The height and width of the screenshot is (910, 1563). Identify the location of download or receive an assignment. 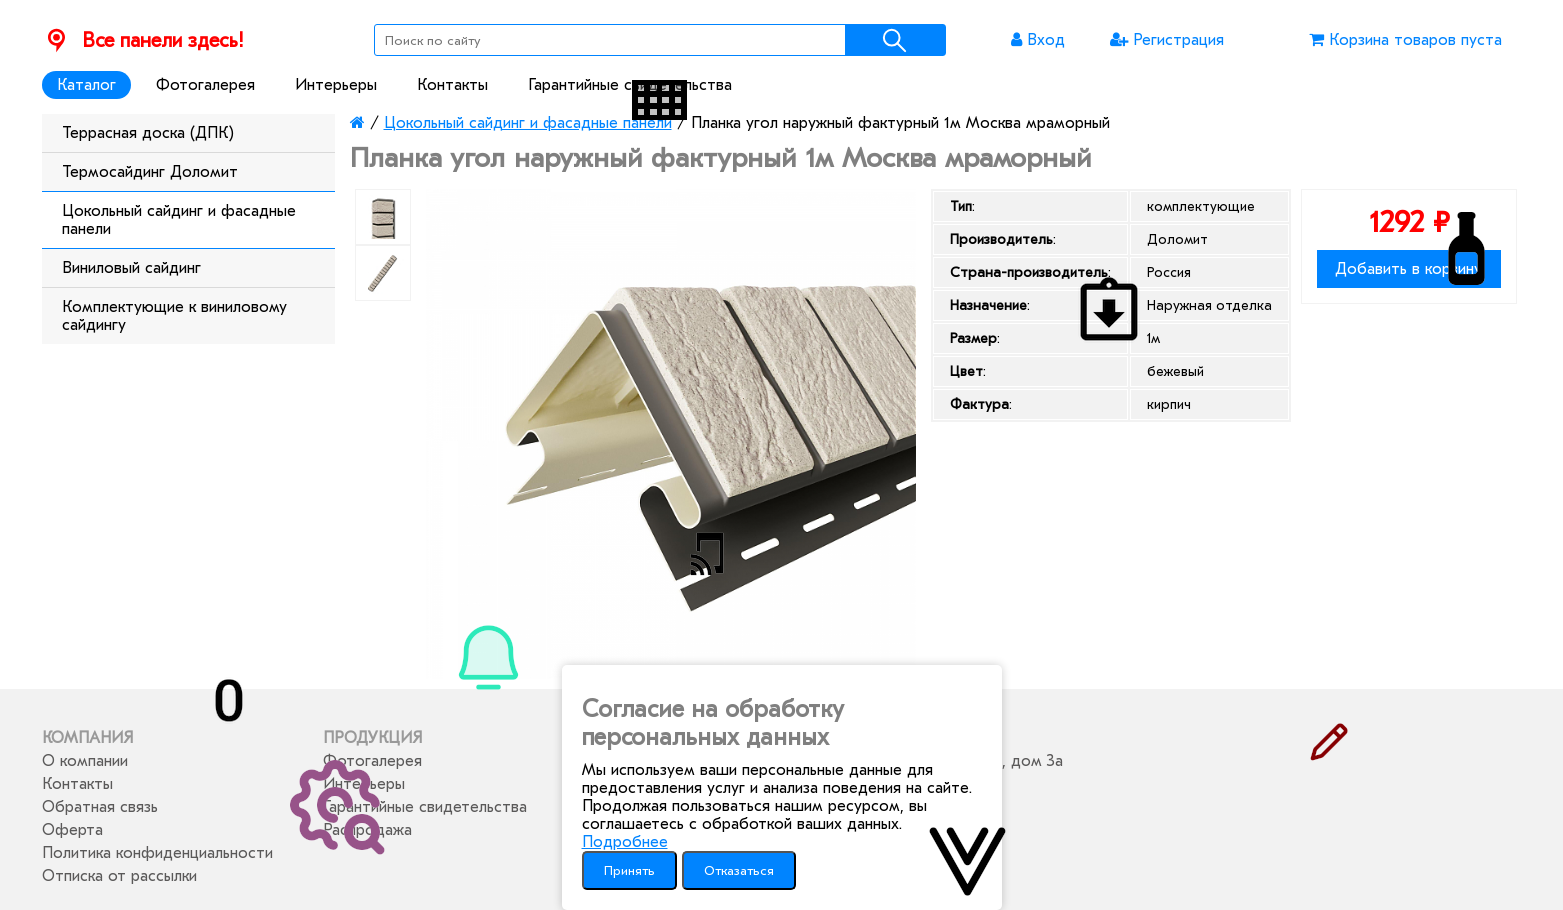
(1109, 312).